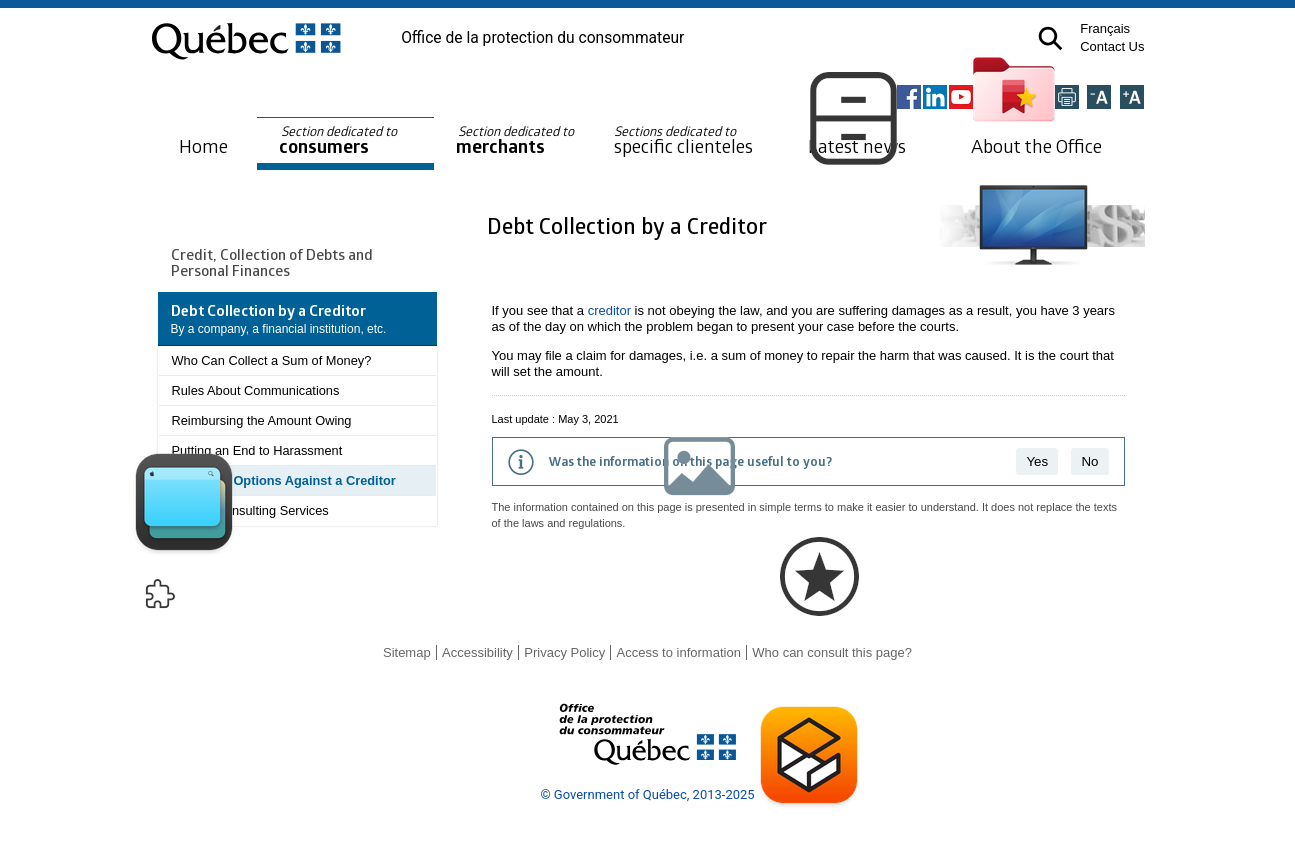  What do you see at coordinates (184, 502) in the screenshot?
I see `open window management settings` at bounding box center [184, 502].